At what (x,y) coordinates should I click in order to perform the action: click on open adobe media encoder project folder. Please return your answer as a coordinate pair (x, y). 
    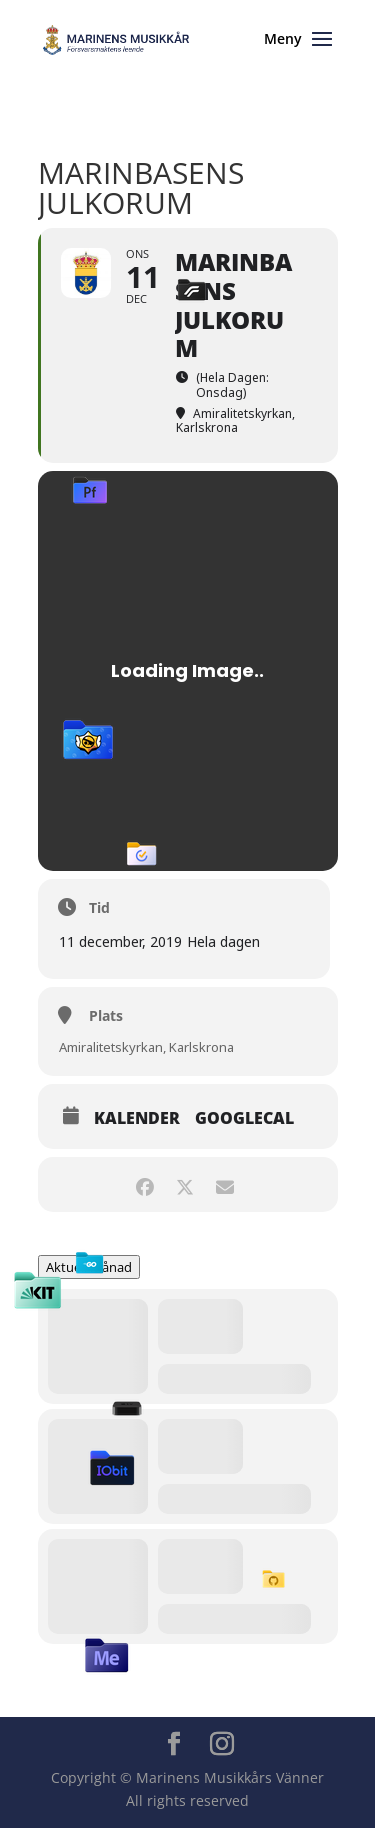
    Looking at the image, I should click on (106, 1656).